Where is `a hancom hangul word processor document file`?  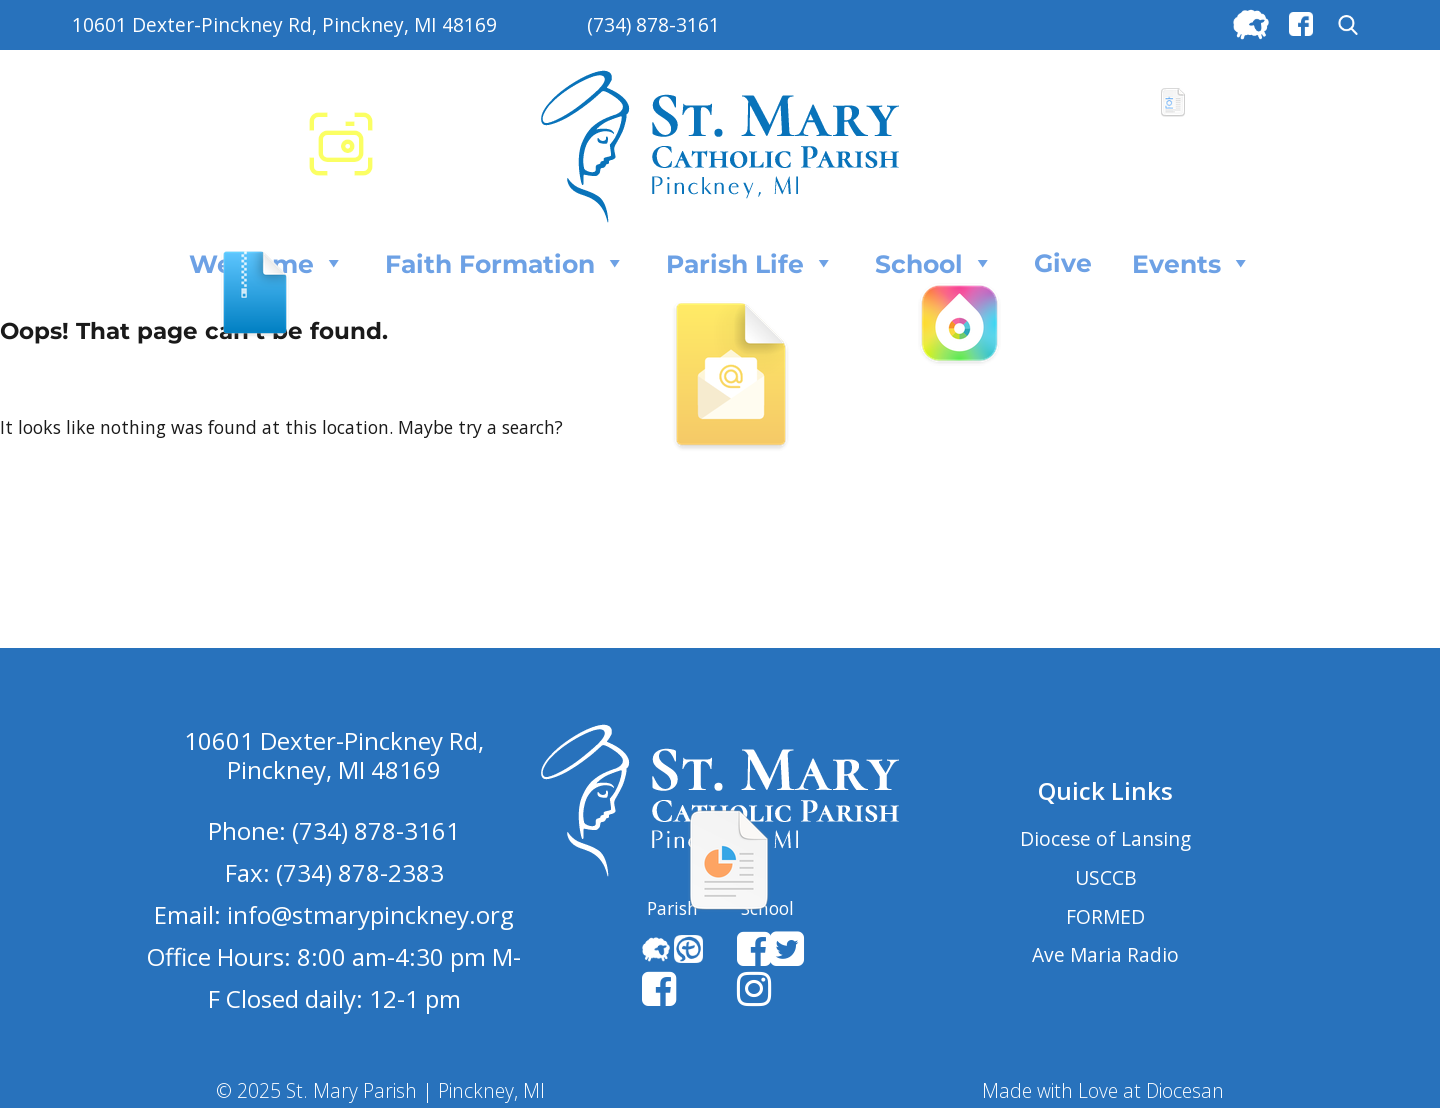 a hancom hangul word processor document file is located at coordinates (1173, 102).